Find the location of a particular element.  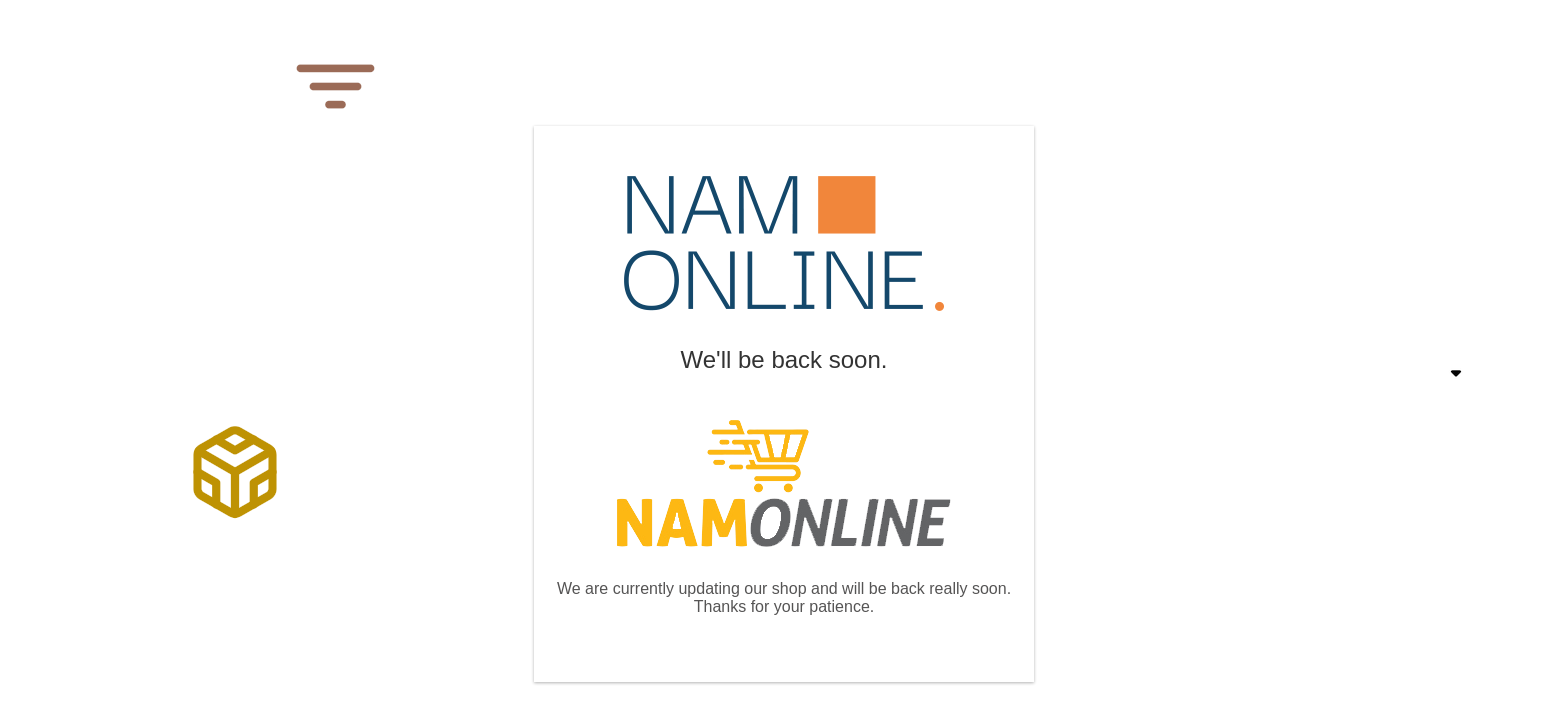

open codesandbox development environment is located at coordinates (235, 472).